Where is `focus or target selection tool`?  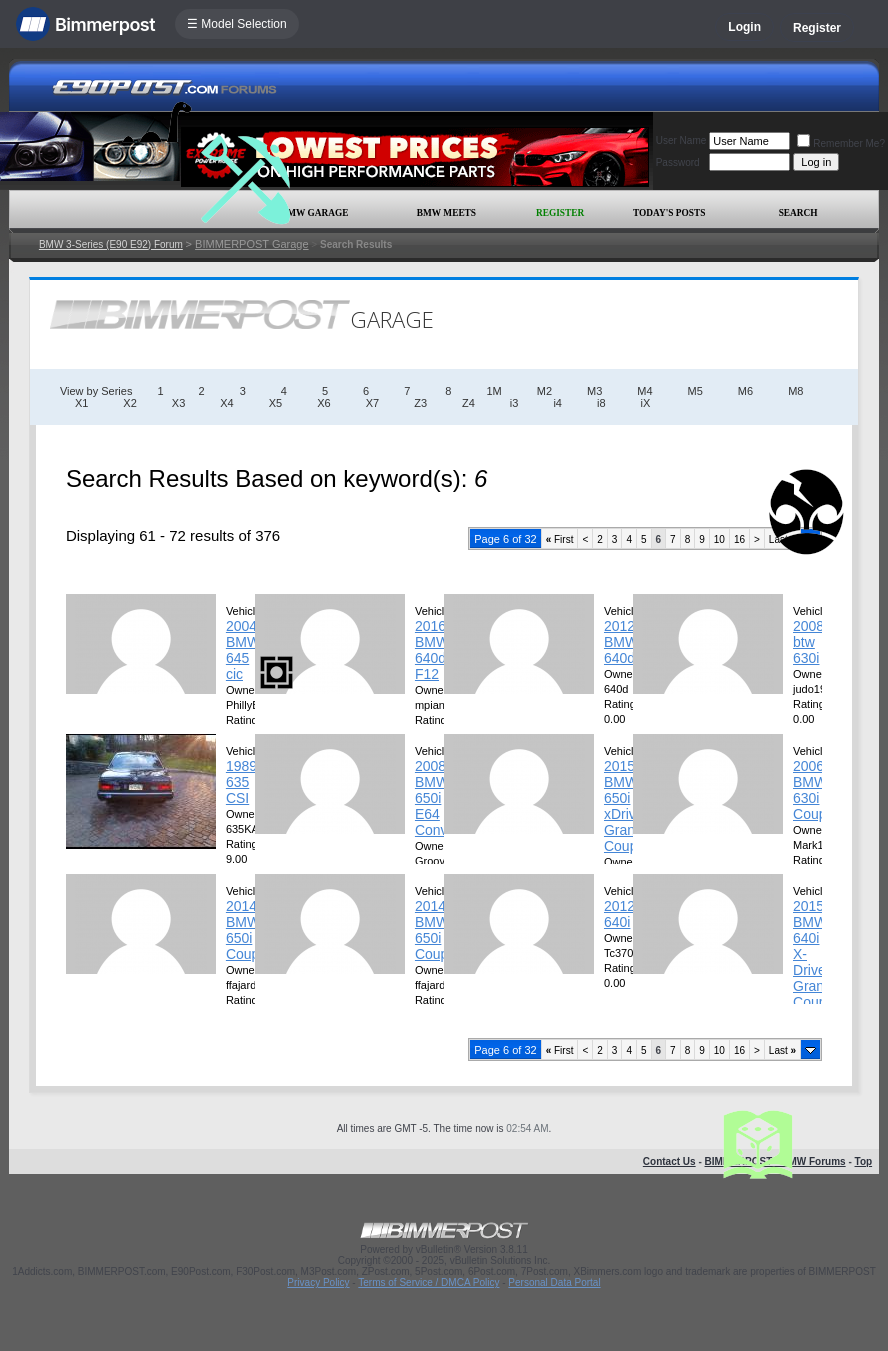
focus or target selection tool is located at coordinates (276, 672).